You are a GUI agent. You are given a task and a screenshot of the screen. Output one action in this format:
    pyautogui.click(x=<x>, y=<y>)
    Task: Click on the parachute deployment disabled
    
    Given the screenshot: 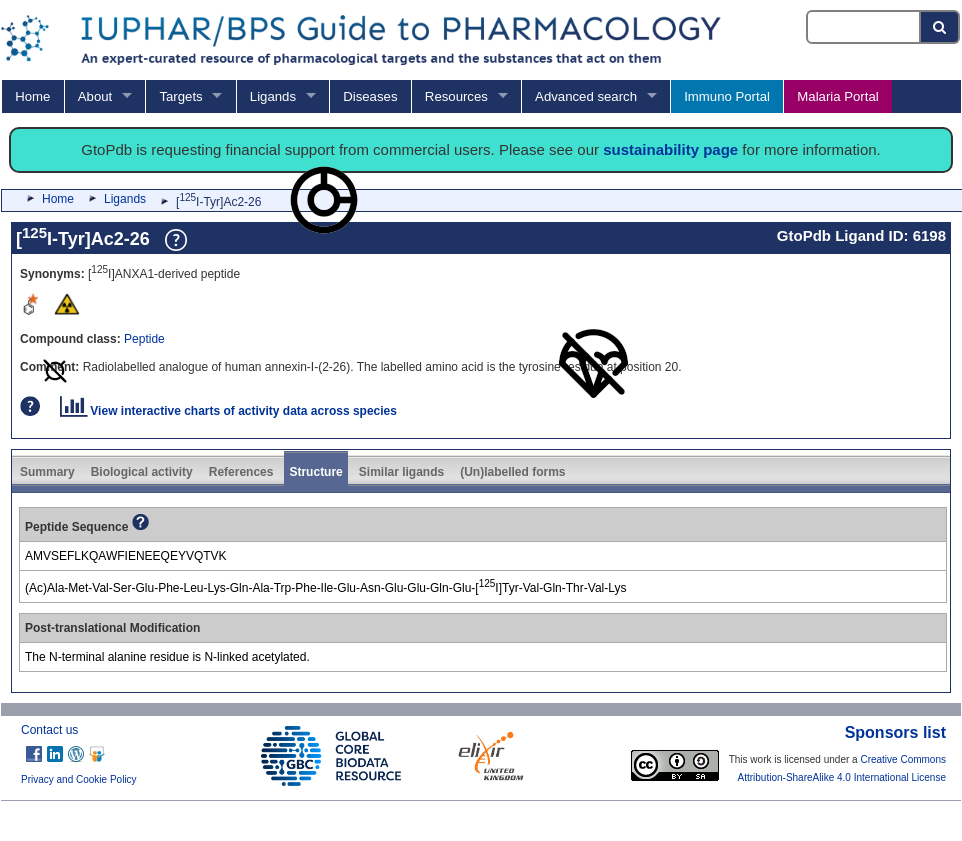 What is the action you would take?
    pyautogui.click(x=593, y=363)
    